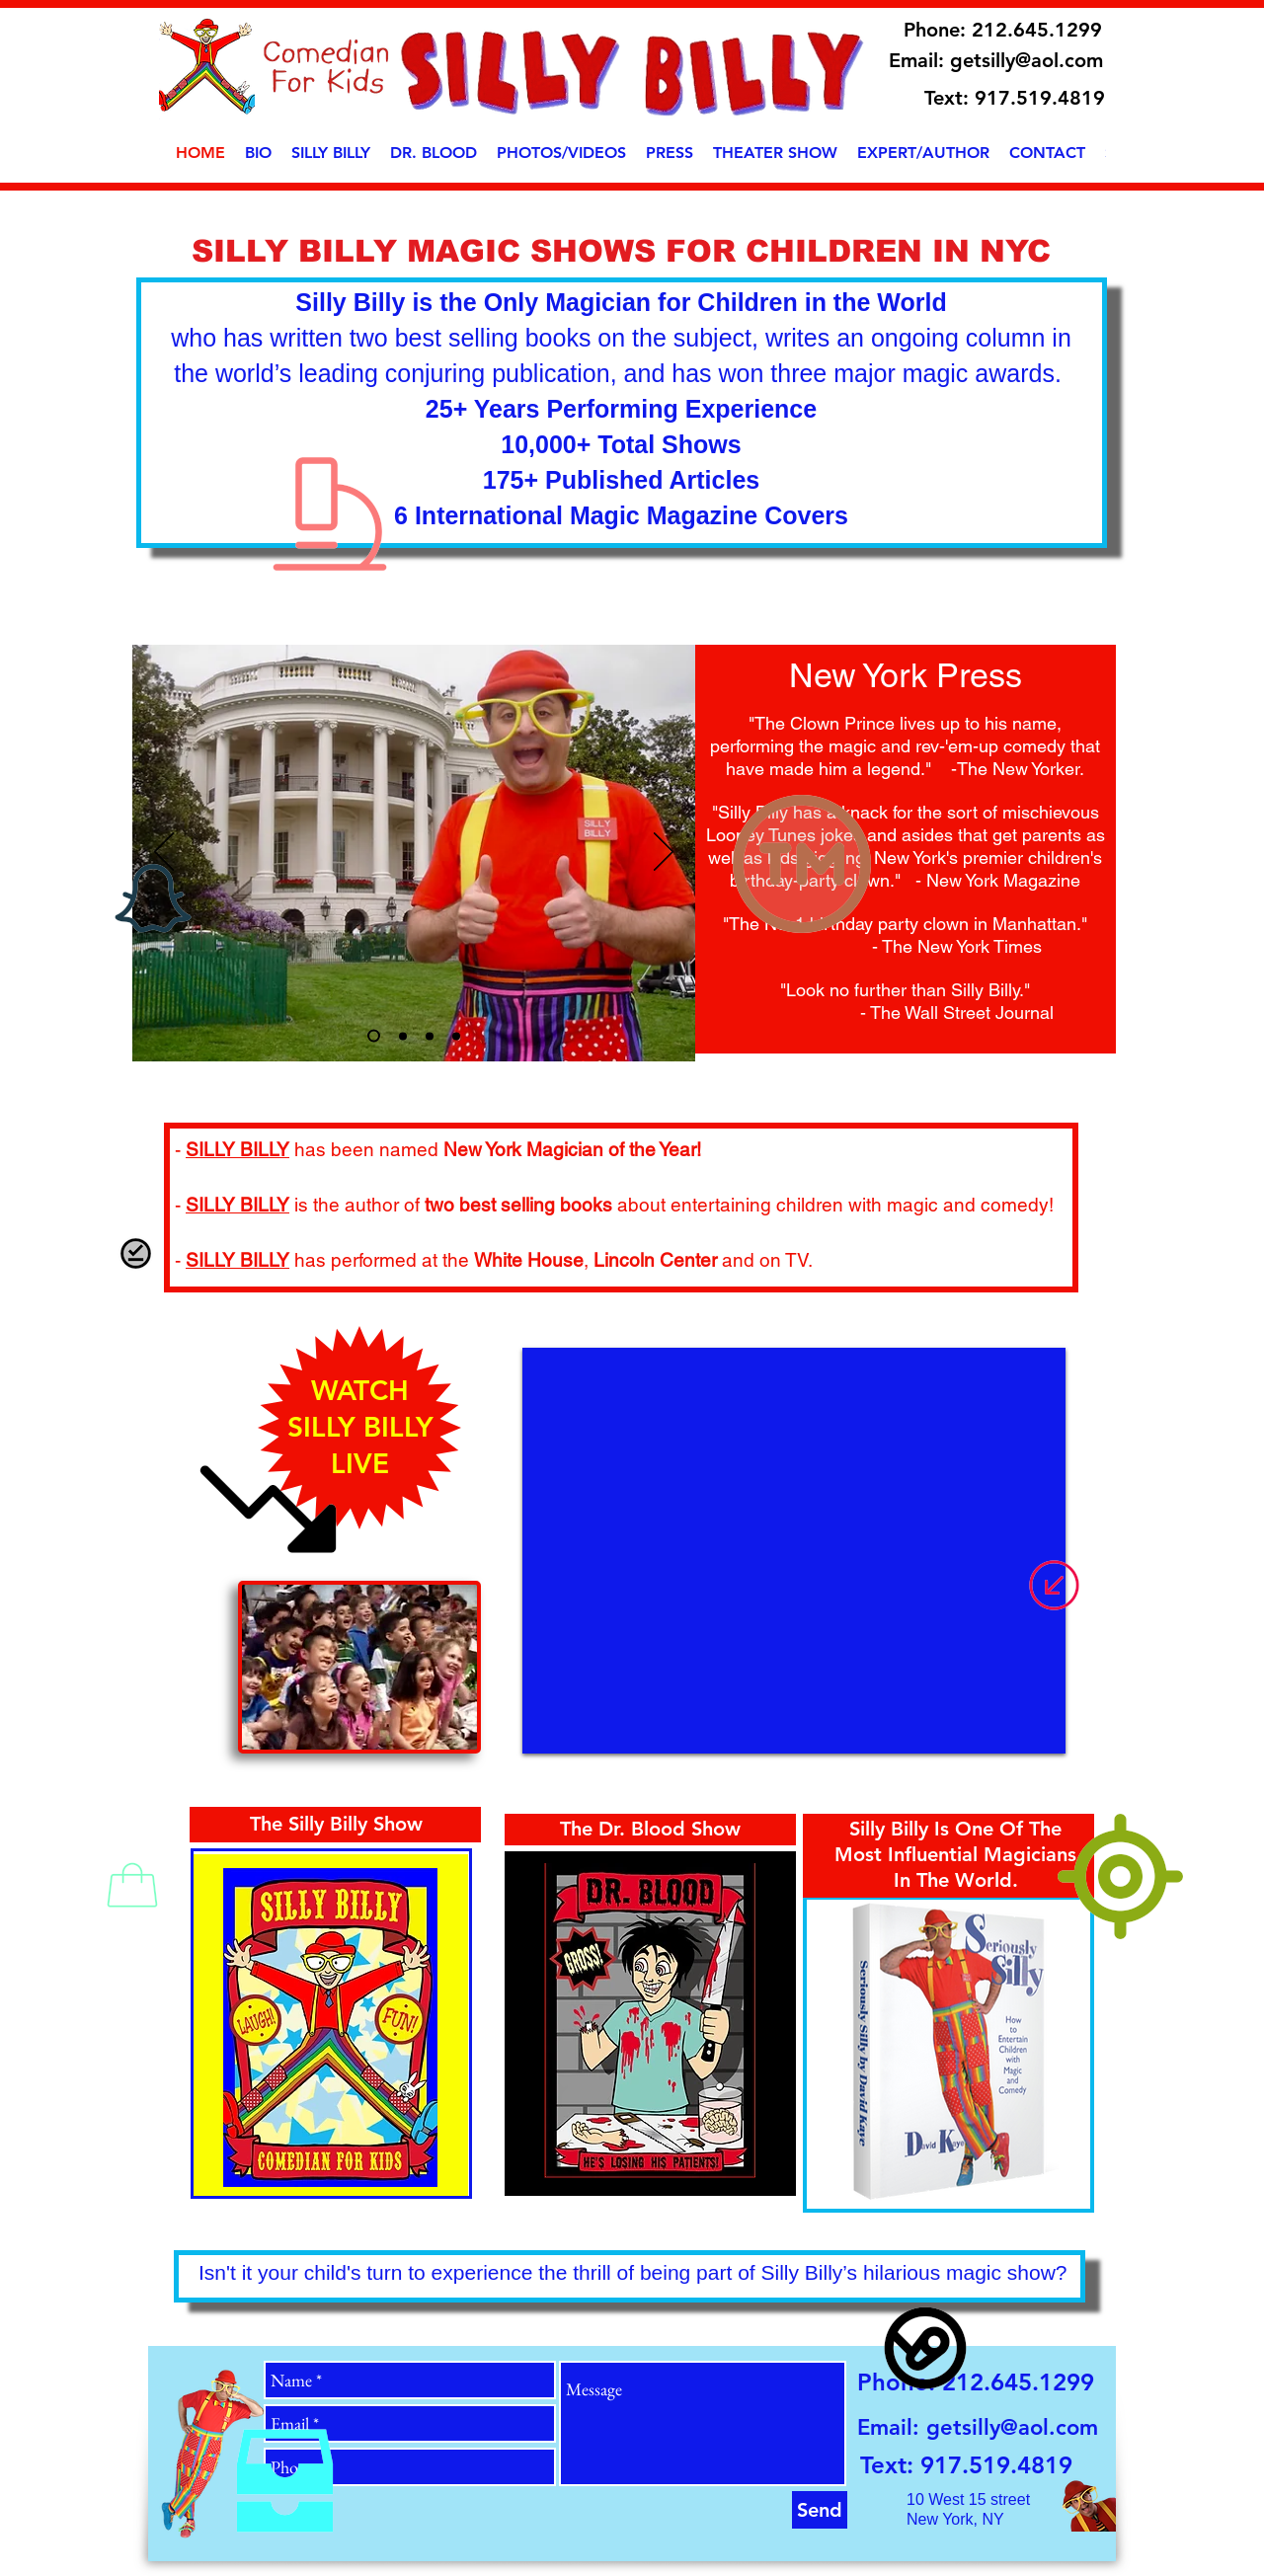  I want to click on access stacked file trays or inbox folders, so click(284, 2480).